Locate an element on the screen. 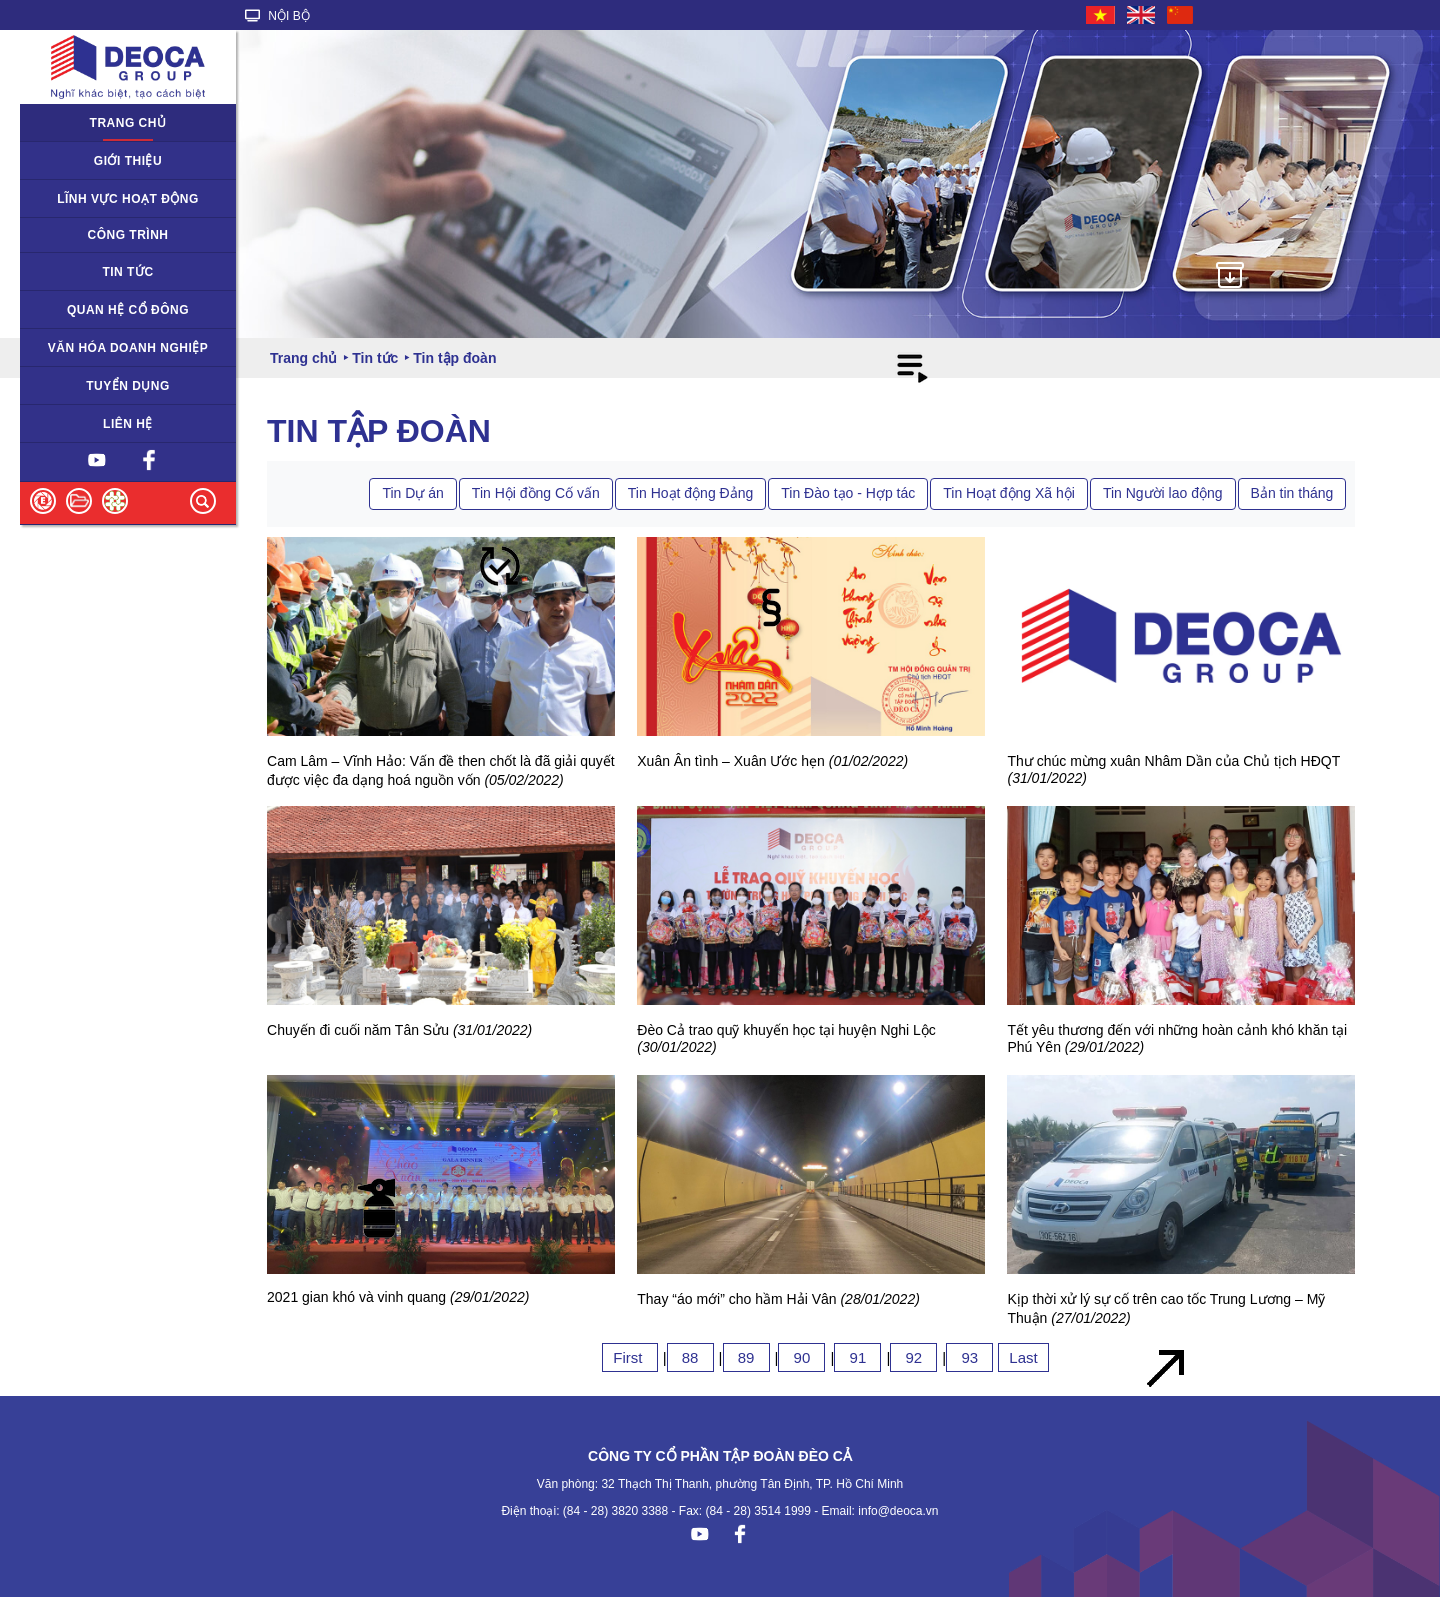 The height and width of the screenshot is (1597, 1440). archive this item is located at coordinates (1230, 275).